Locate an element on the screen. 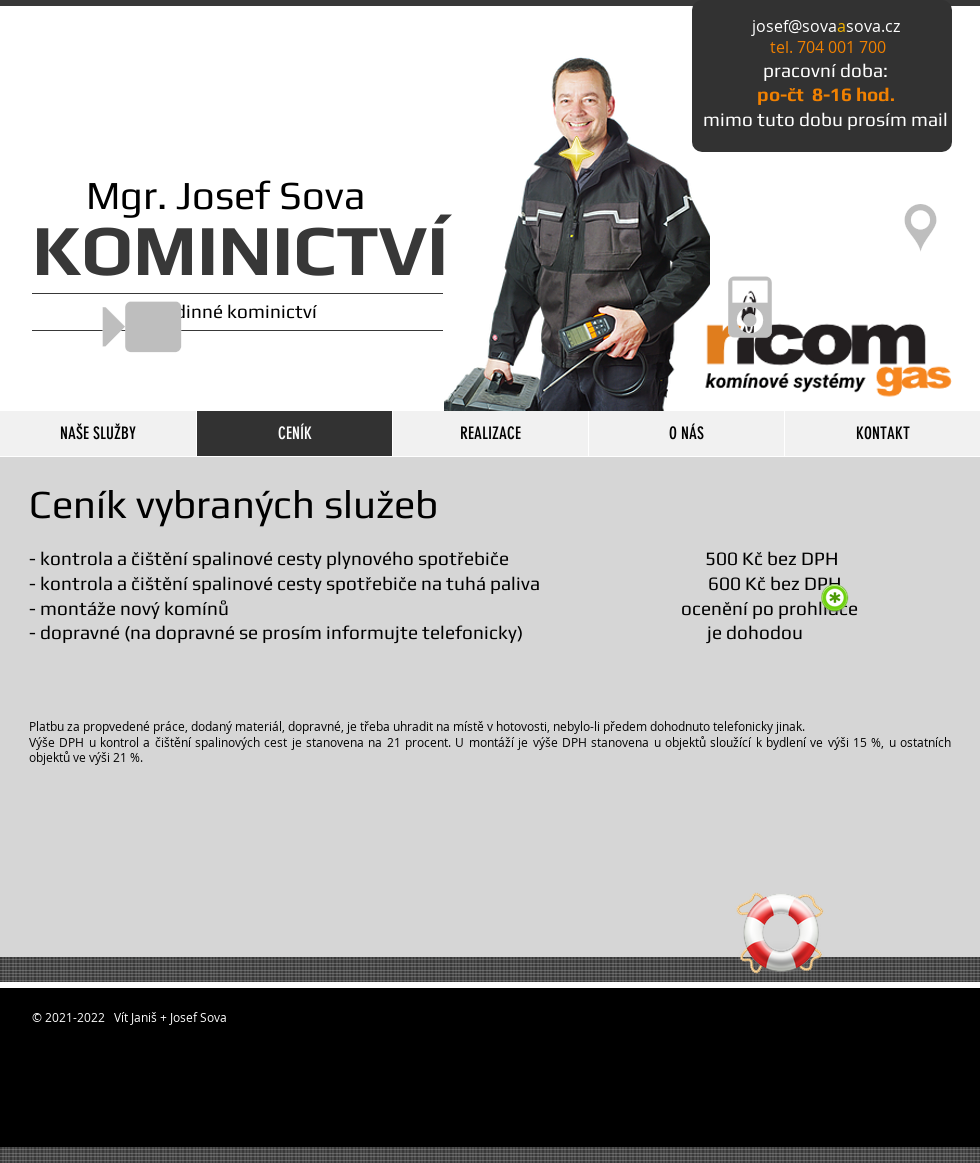 This screenshot has height=1163, width=980. view information about this application is located at coordinates (576, 154).